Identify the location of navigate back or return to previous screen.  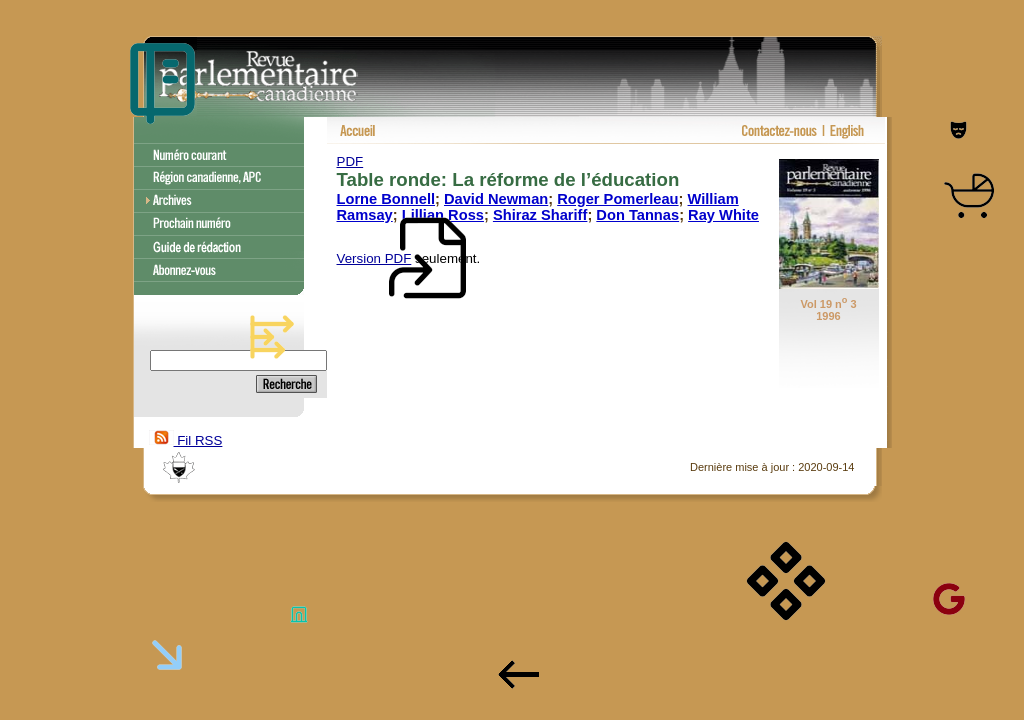
(518, 674).